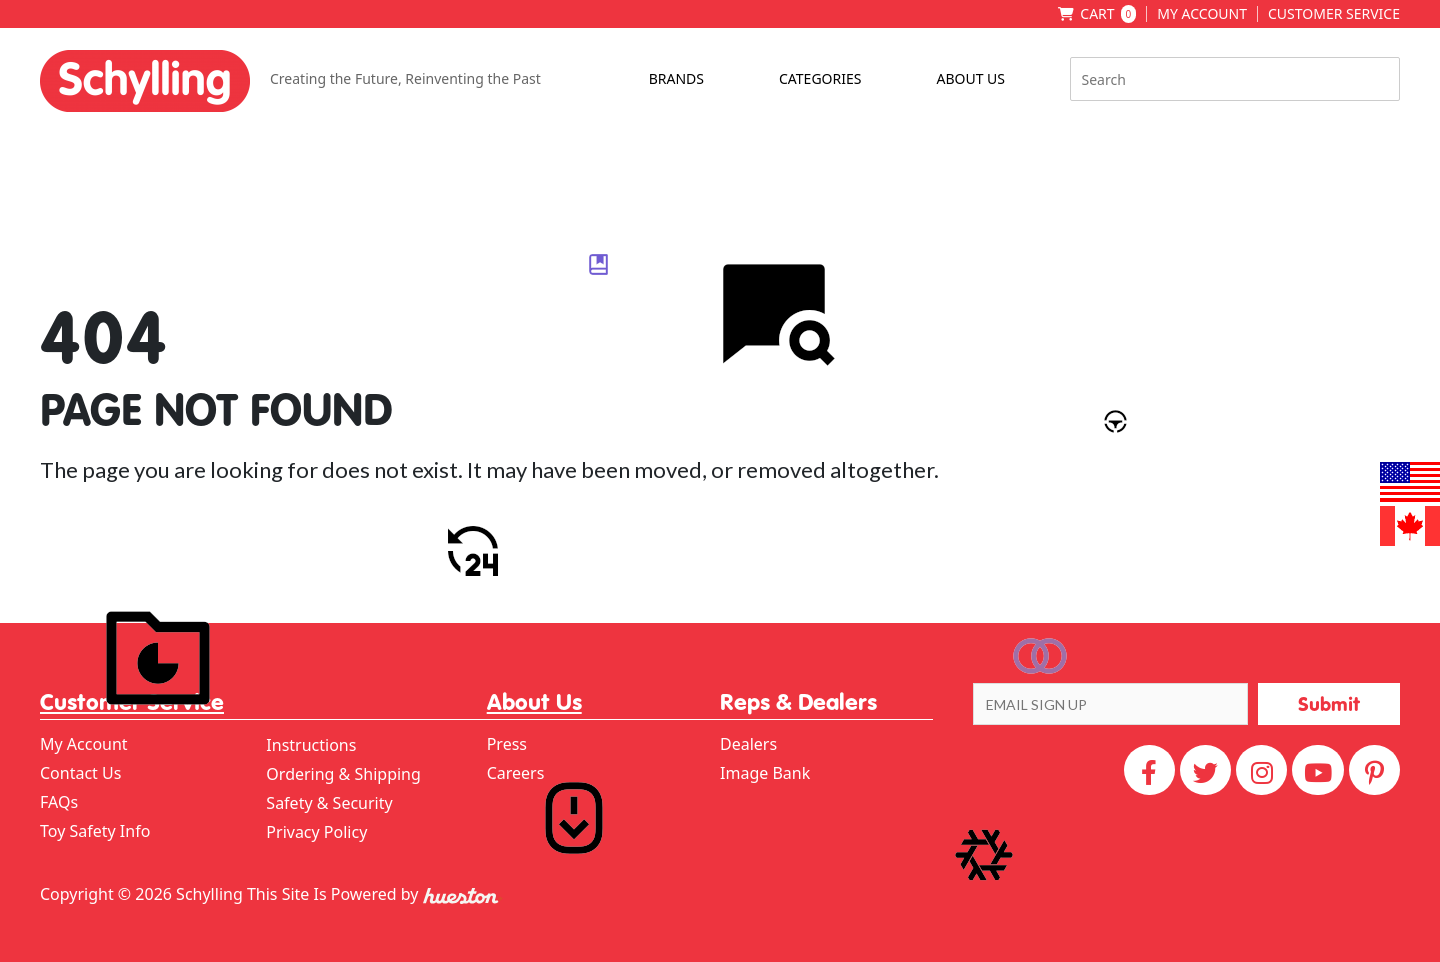  I want to click on scroll to bottom of page, so click(574, 818).